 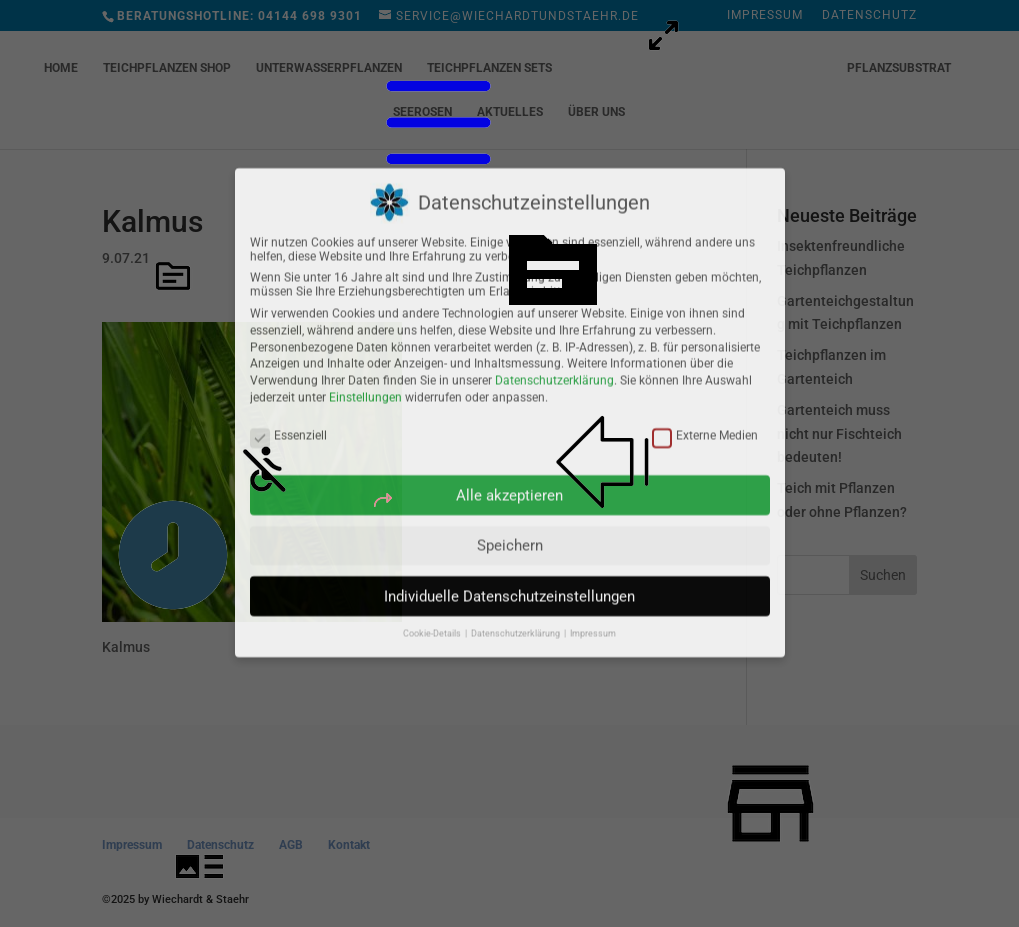 What do you see at coordinates (663, 35) in the screenshot?
I see `expand to full screen` at bounding box center [663, 35].